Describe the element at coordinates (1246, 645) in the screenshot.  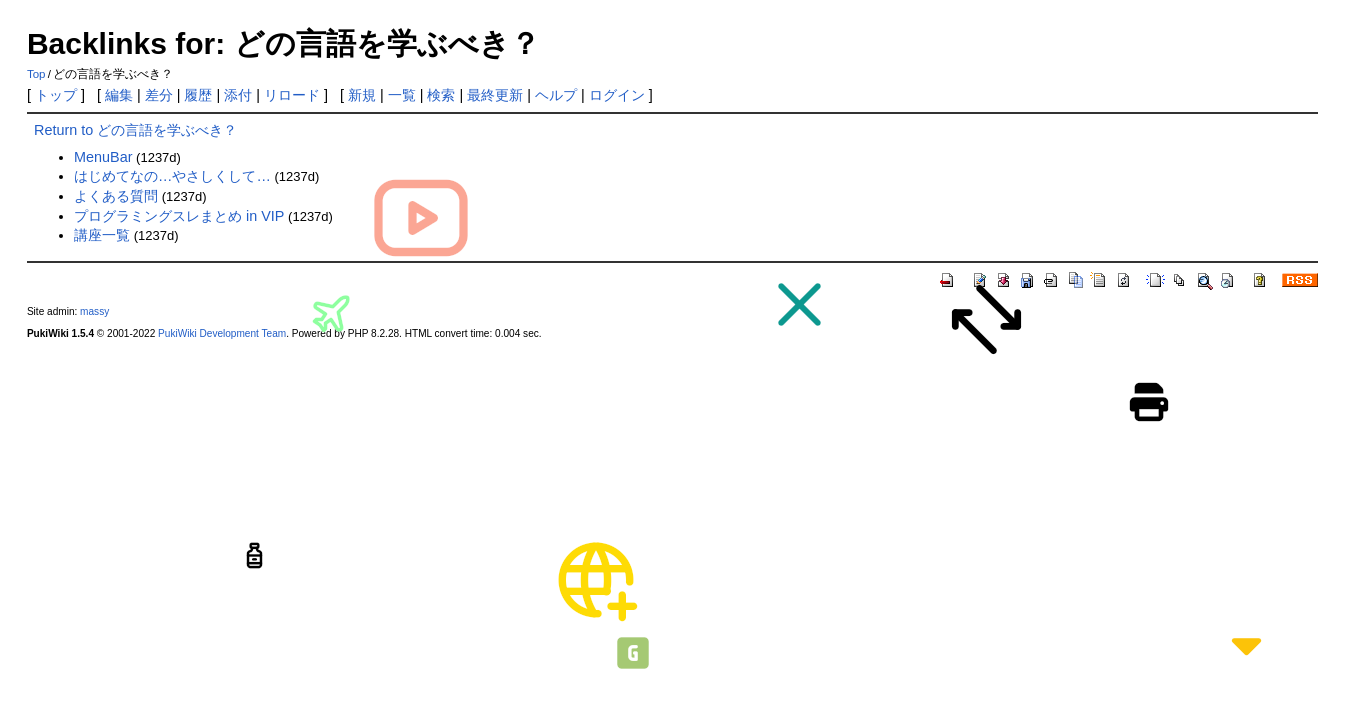
I see `expand a dropdown menu` at that location.